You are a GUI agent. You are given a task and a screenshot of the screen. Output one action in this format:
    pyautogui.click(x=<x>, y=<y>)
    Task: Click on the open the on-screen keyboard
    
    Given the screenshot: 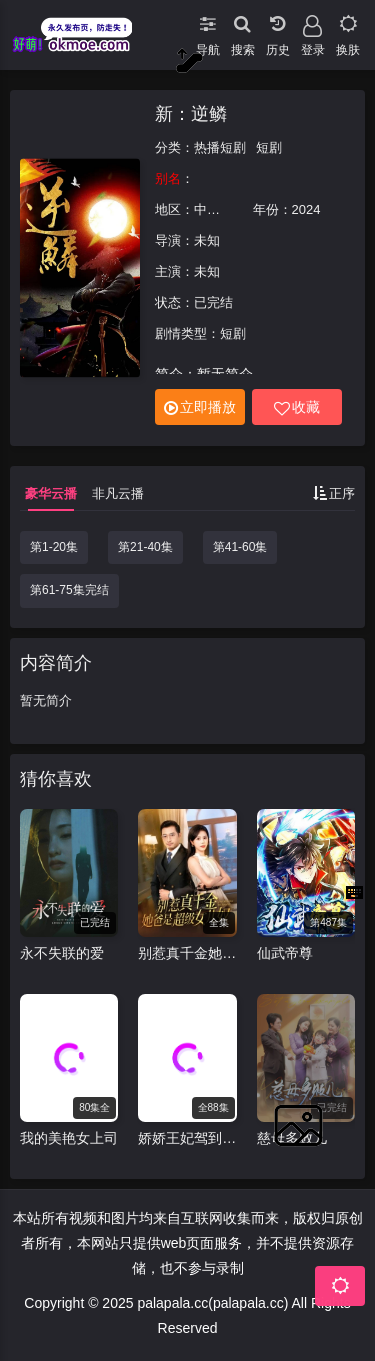 What is the action you would take?
    pyautogui.click(x=354, y=892)
    